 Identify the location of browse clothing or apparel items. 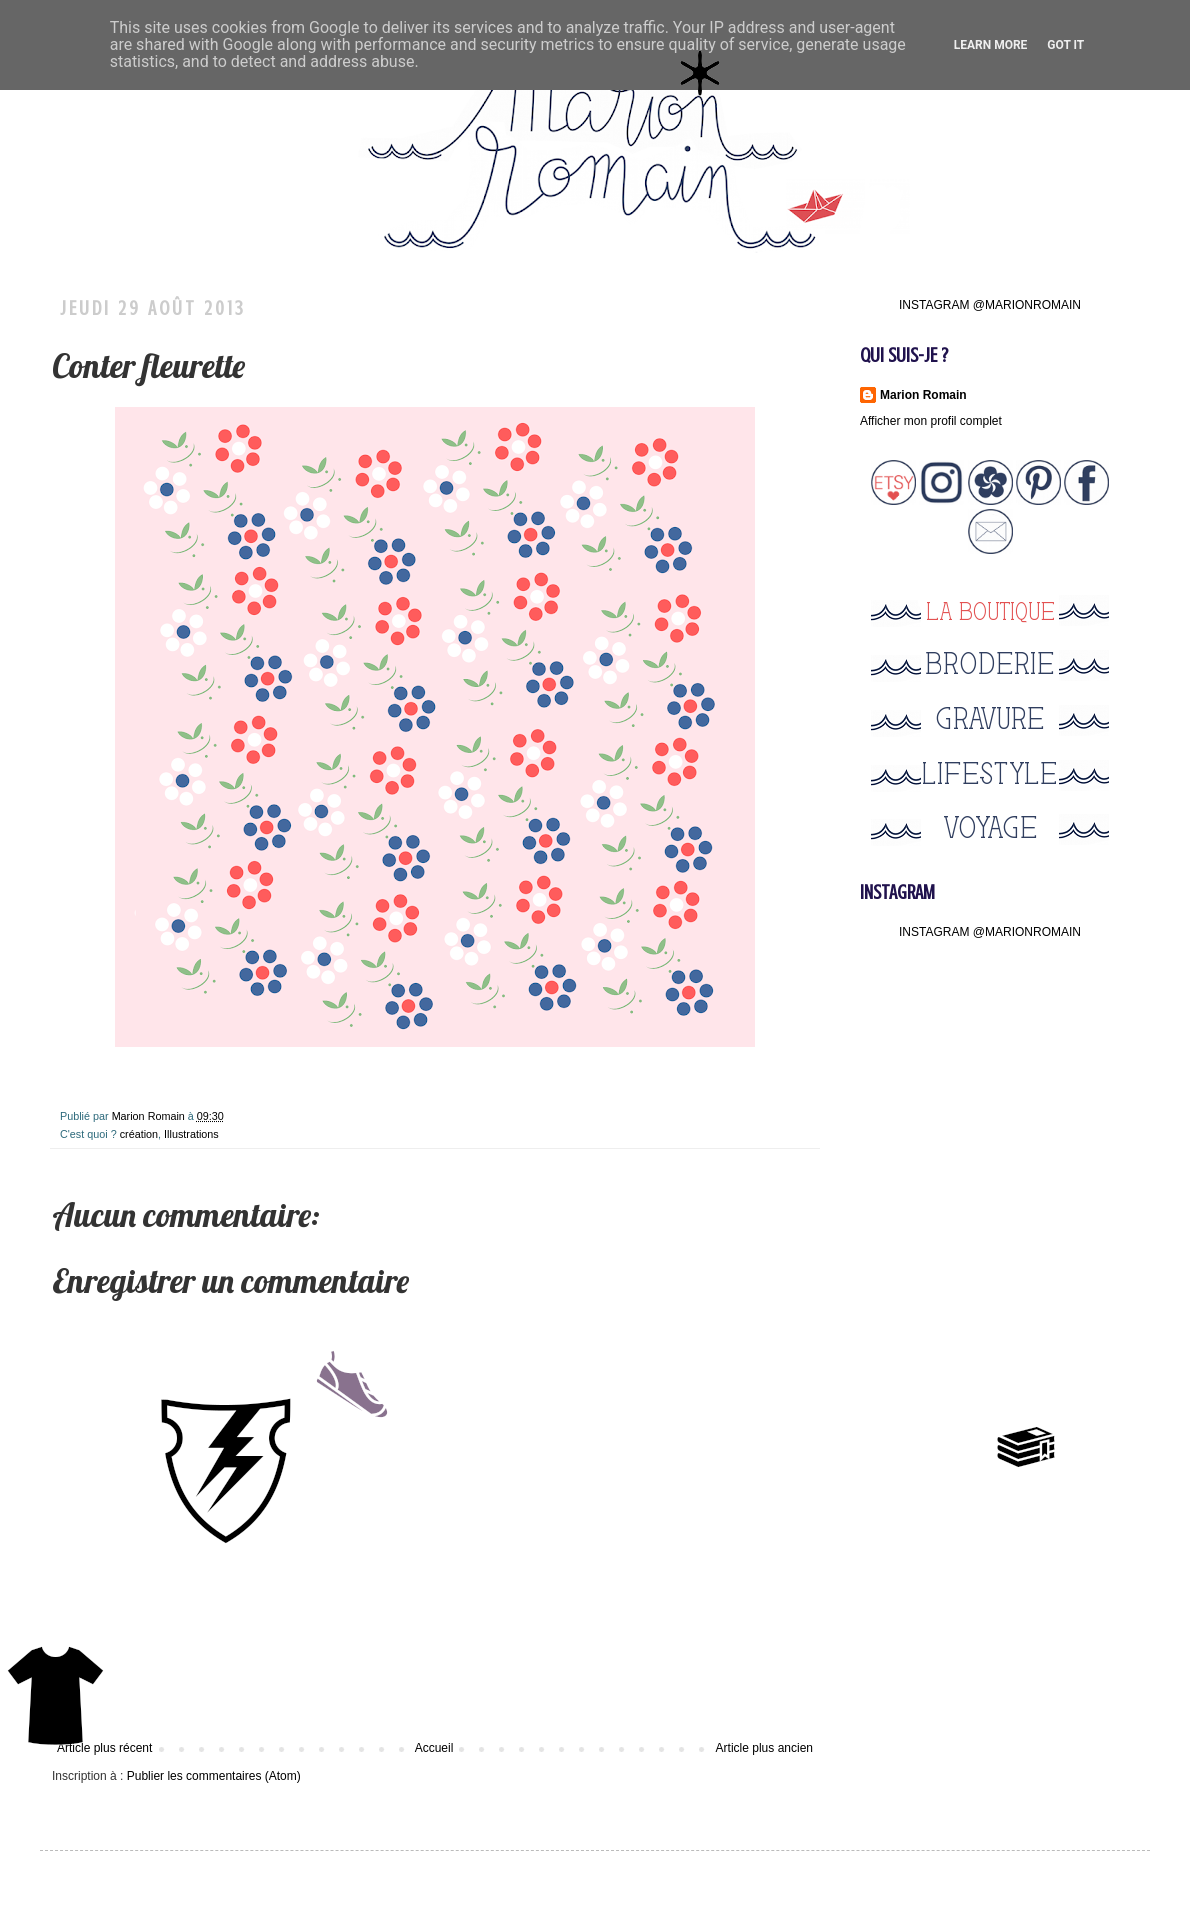
(55, 1694).